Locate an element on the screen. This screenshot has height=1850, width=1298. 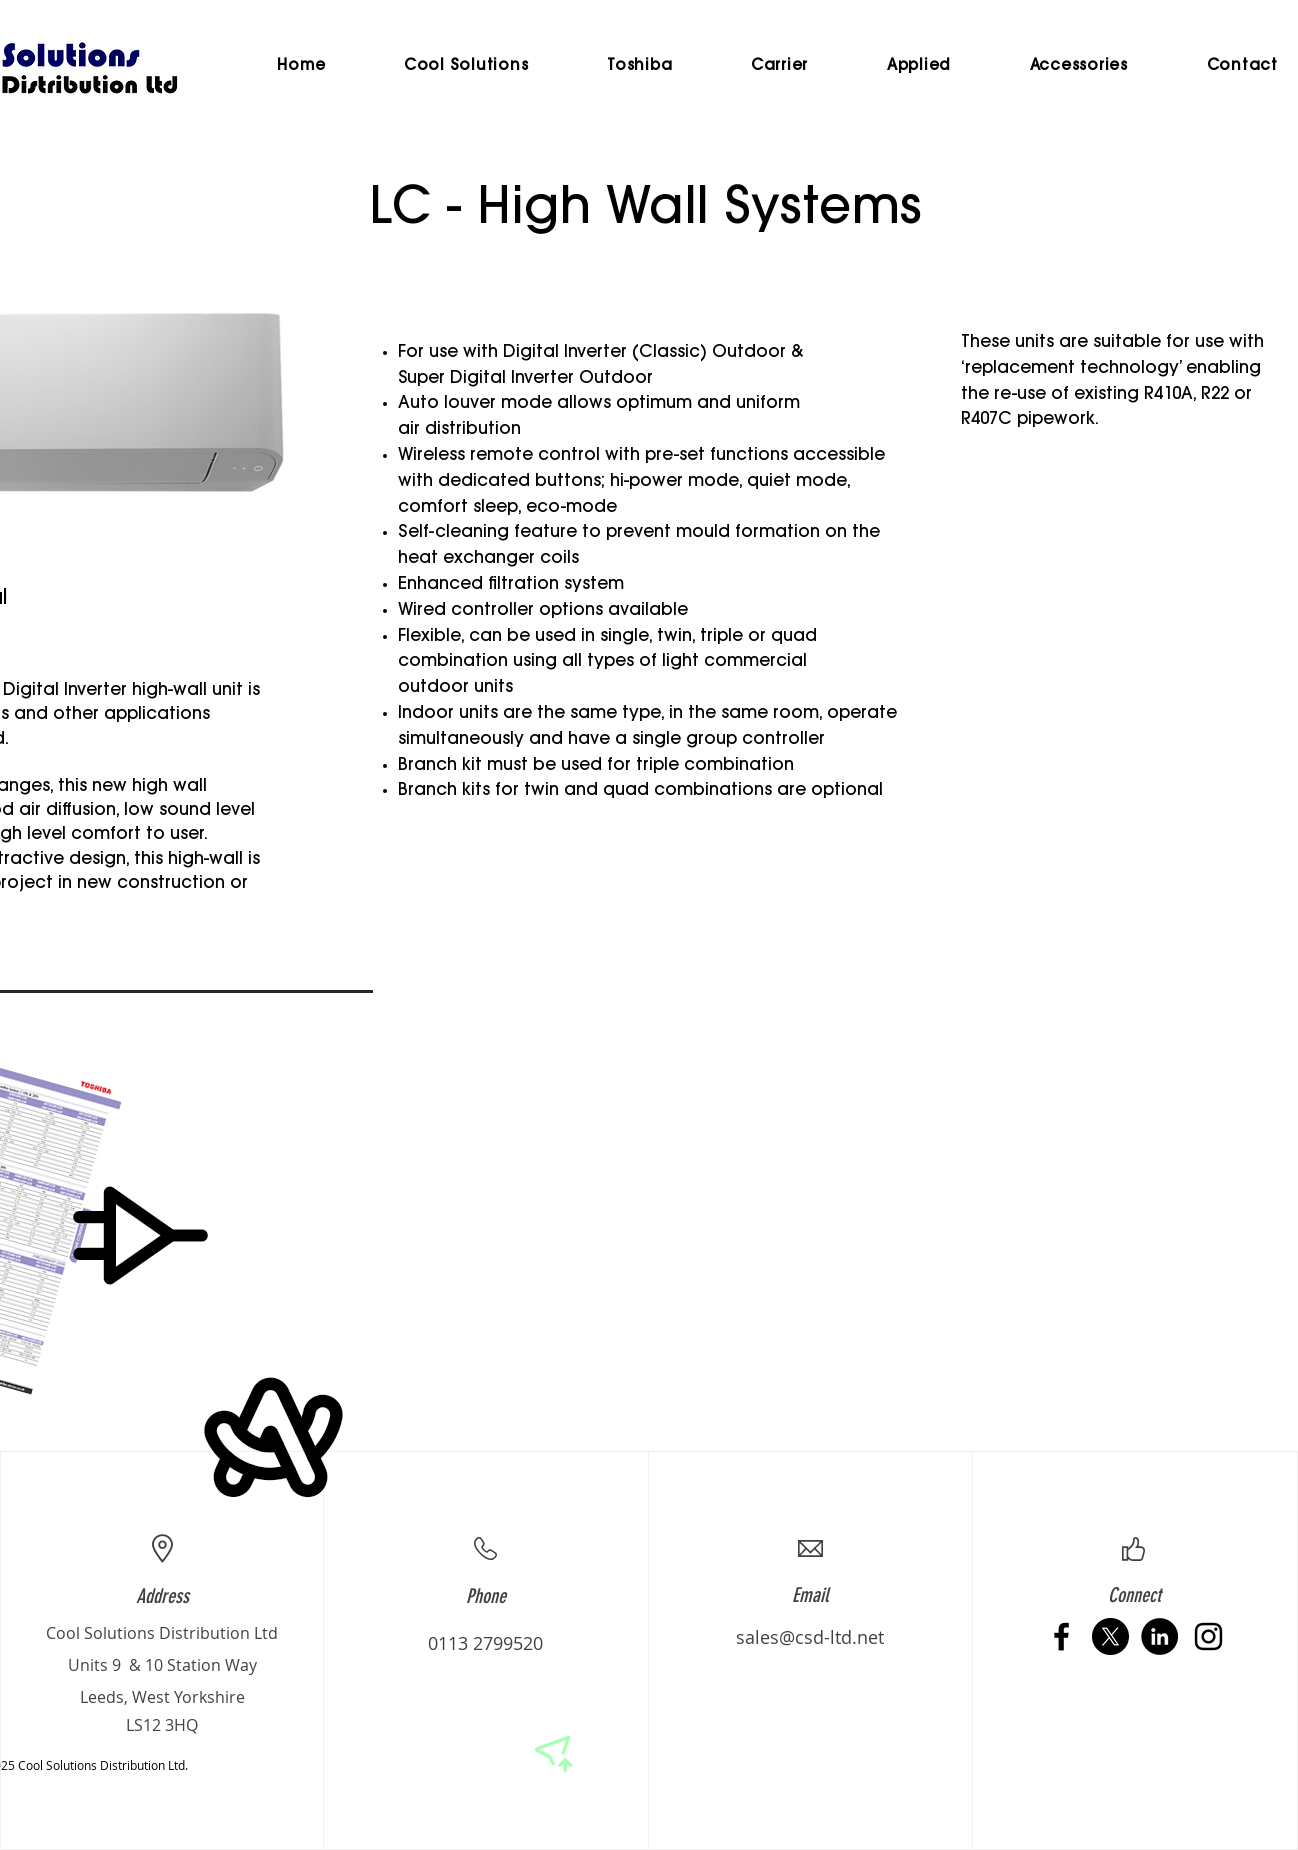
open the Arc browser is located at coordinates (273, 1440).